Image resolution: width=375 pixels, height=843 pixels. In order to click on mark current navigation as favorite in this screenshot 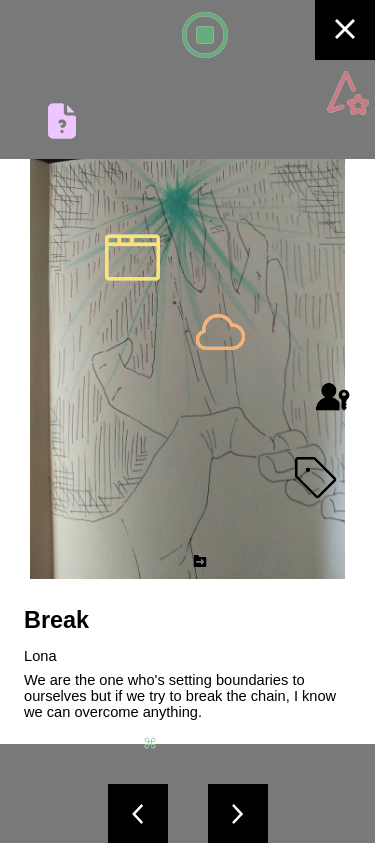, I will do `click(346, 92)`.